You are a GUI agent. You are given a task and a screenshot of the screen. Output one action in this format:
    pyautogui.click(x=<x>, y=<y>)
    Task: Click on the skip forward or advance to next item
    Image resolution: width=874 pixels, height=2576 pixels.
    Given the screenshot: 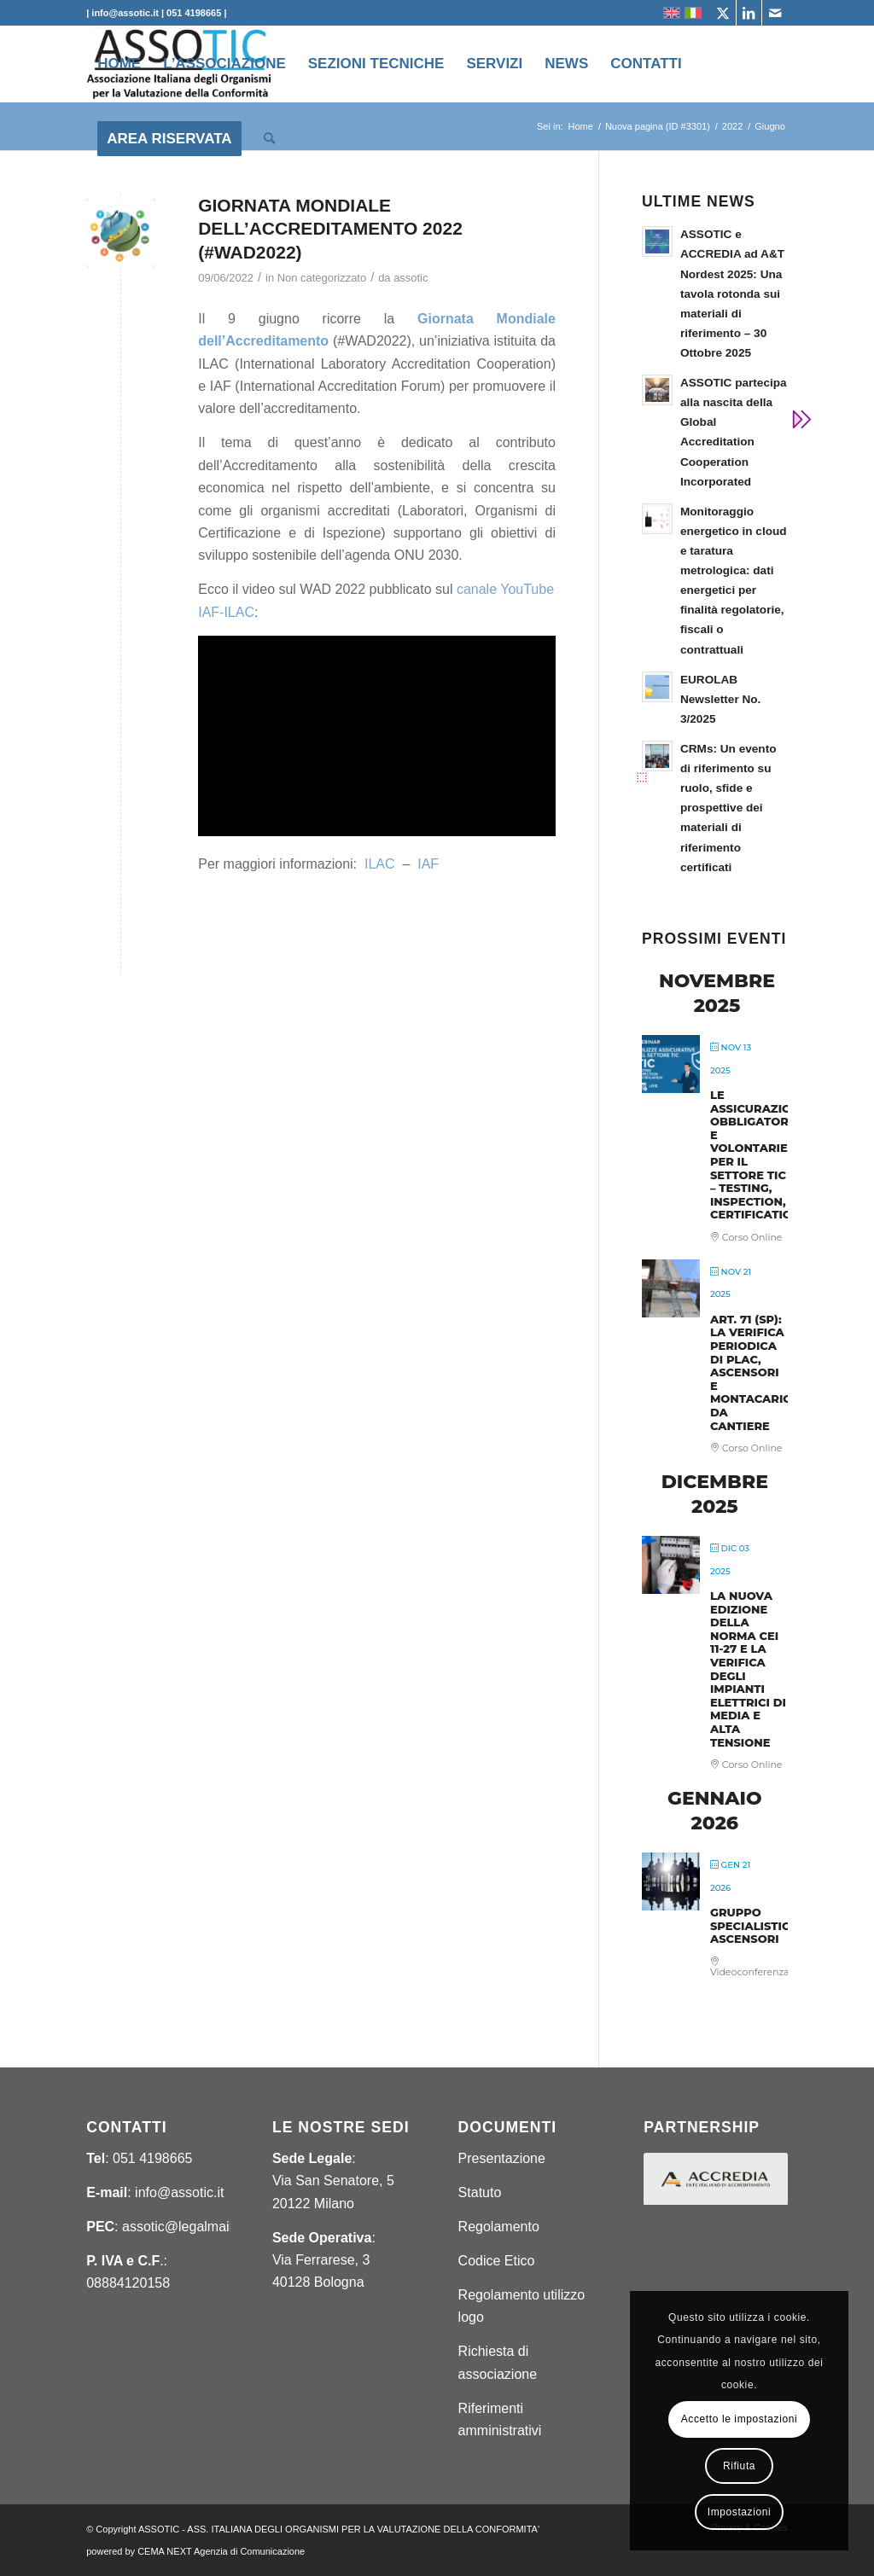 What is the action you would take?
    pyautogui.click(x=801, y=419)
    